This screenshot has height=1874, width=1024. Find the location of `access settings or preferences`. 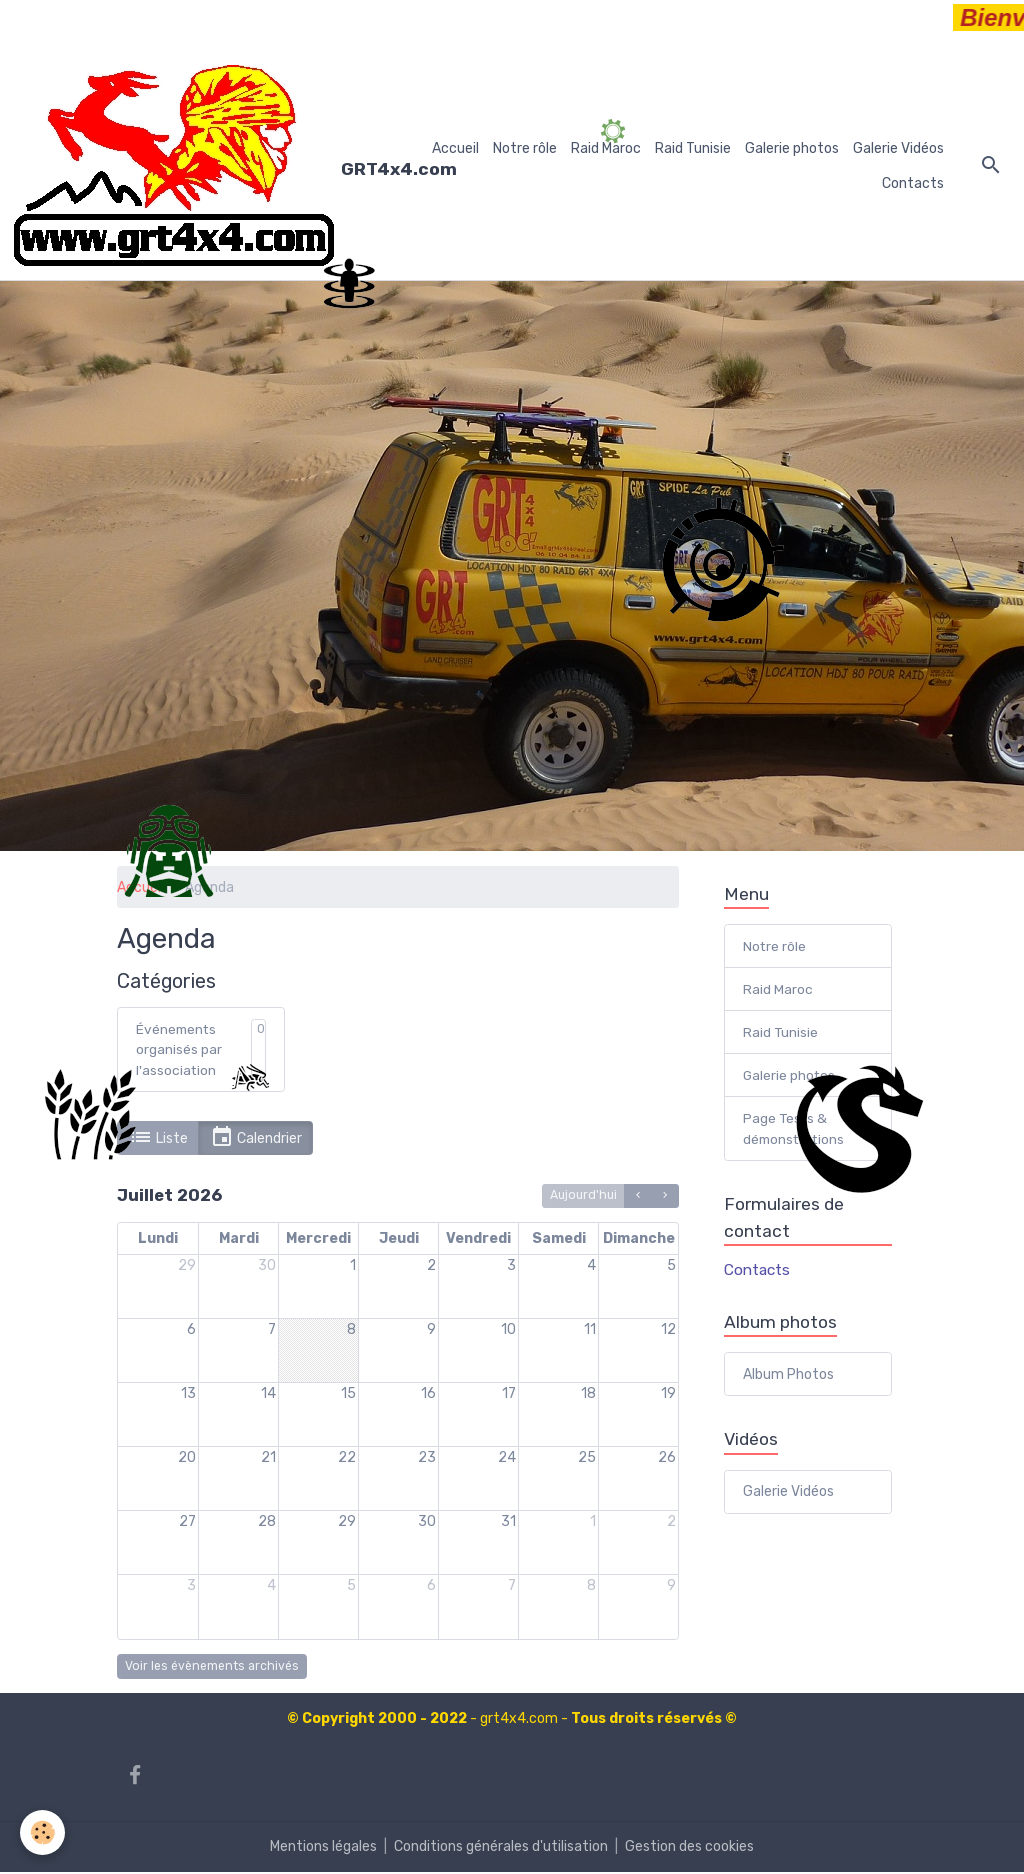

access settings or preferences is located at coordinates (613, 131).